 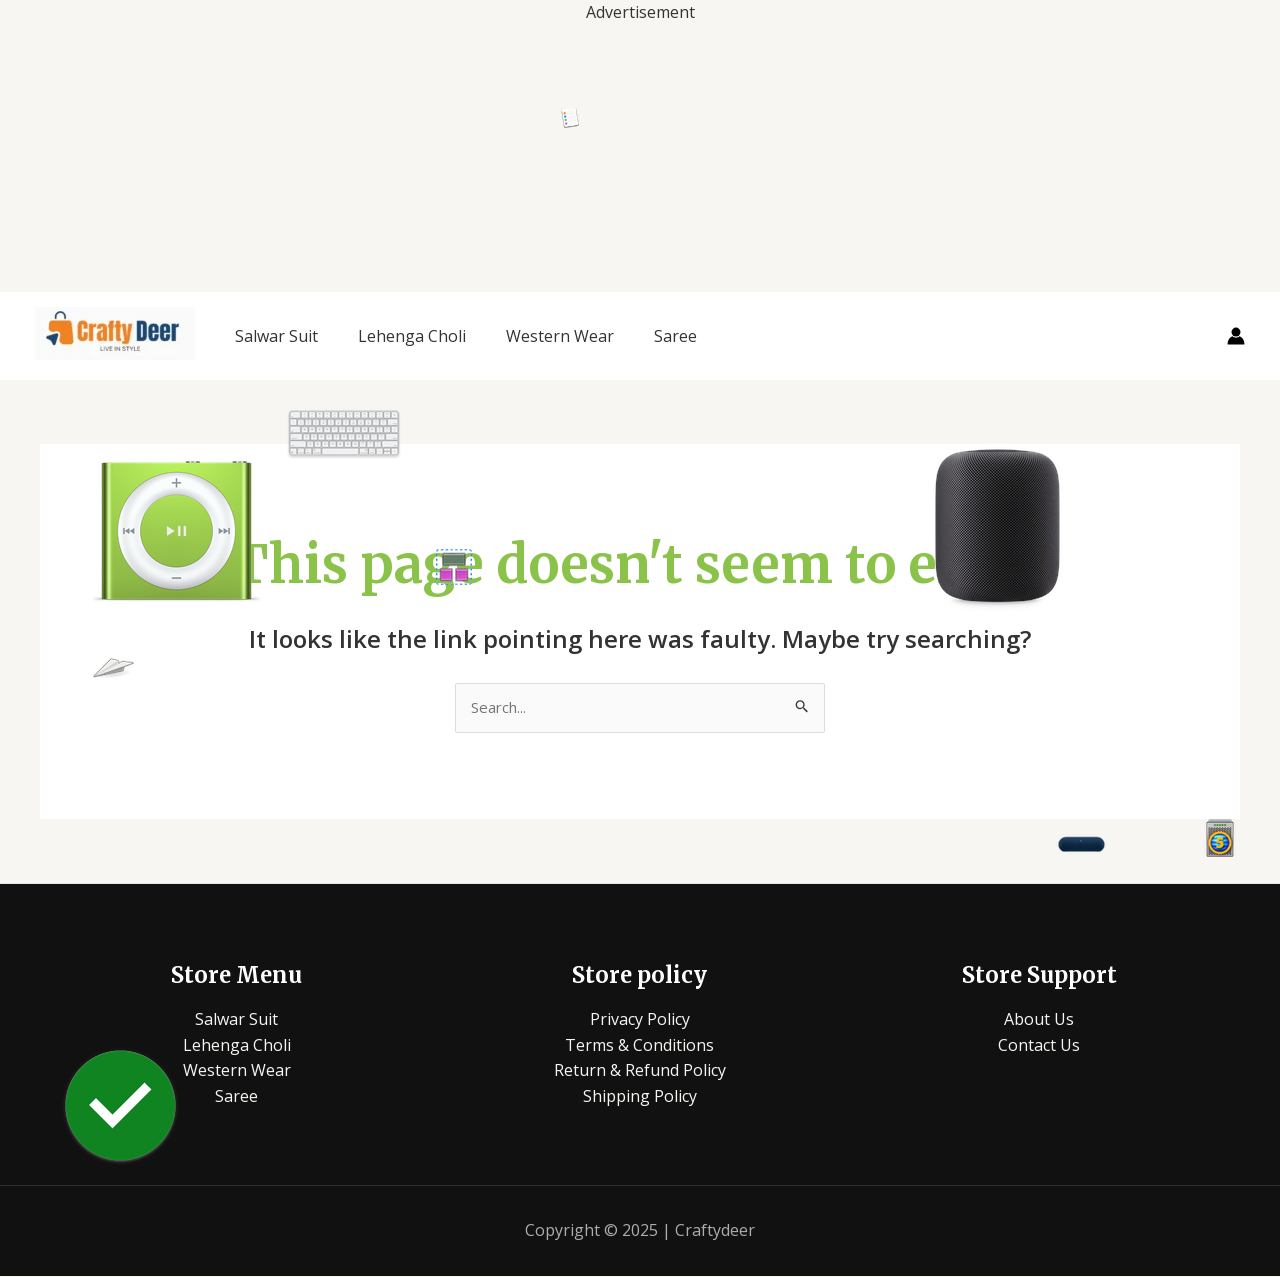 What do you see at coordinates (1220, 838) in the screenshot?
I see `RAID 5 storage configuration status` at bounding box center [1220, 838].